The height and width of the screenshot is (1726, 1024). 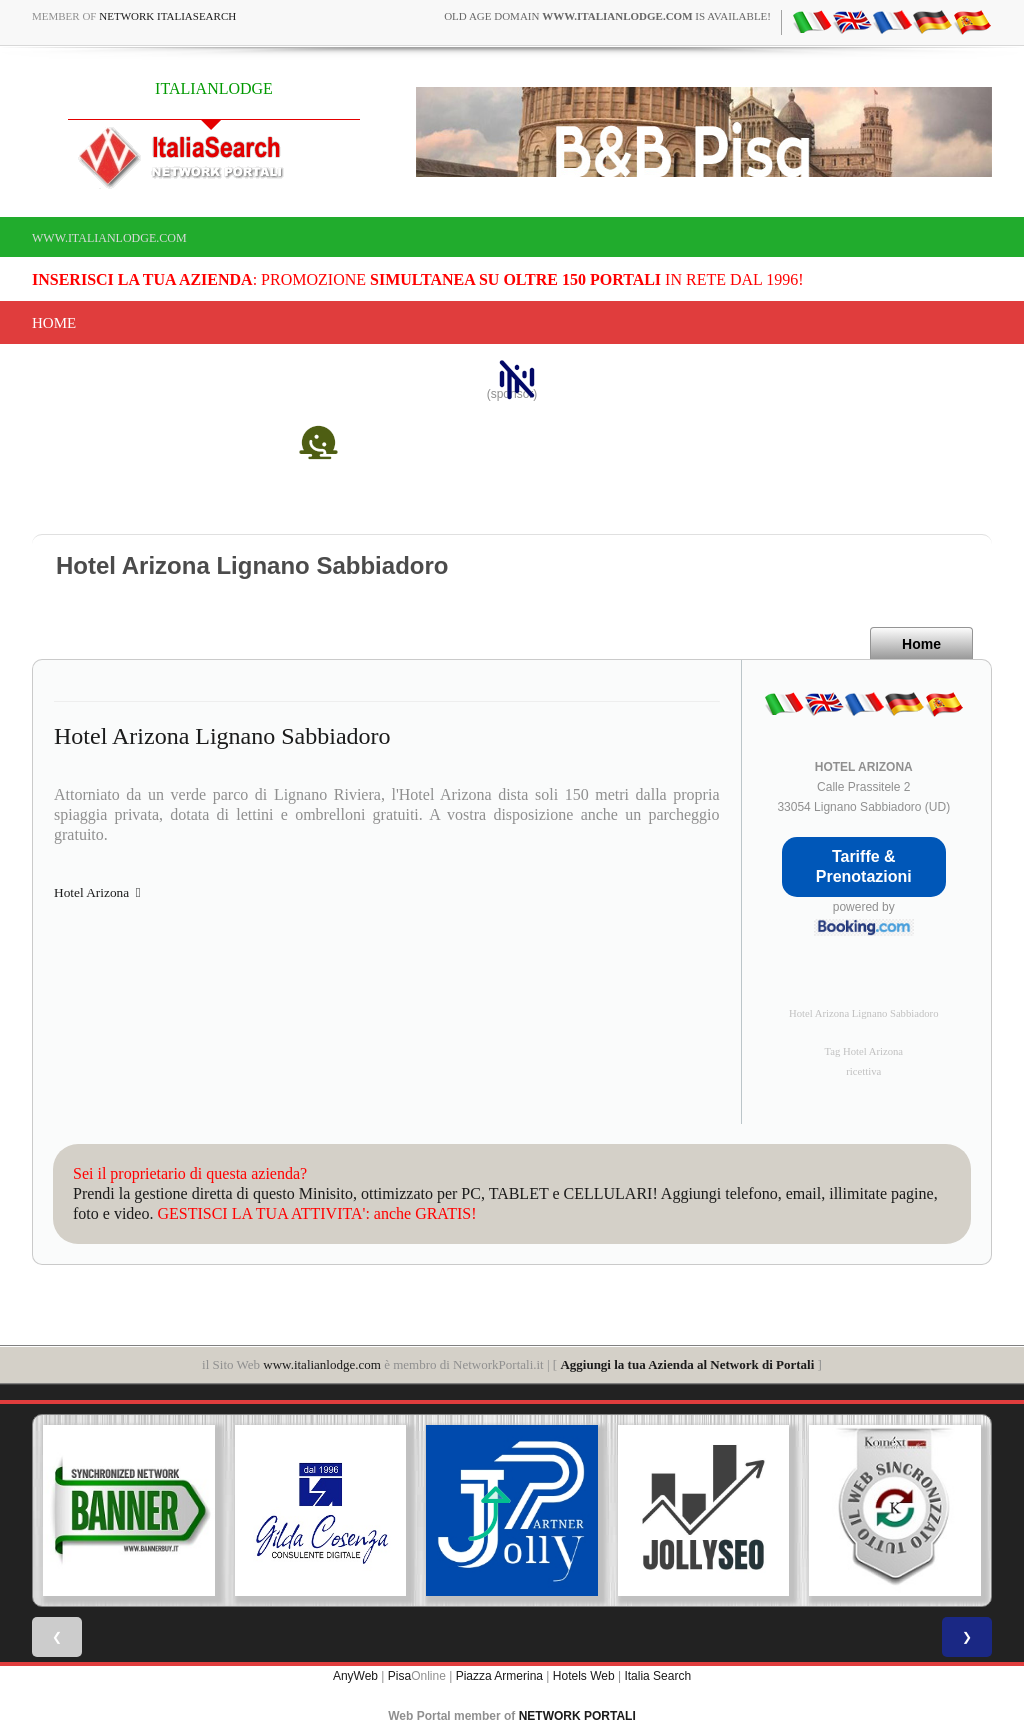 What do you see at coordinates (318, 442) in the screenshot?
I see `indicates something is overwhelmed or struggling` at bounding box center [318, 442].